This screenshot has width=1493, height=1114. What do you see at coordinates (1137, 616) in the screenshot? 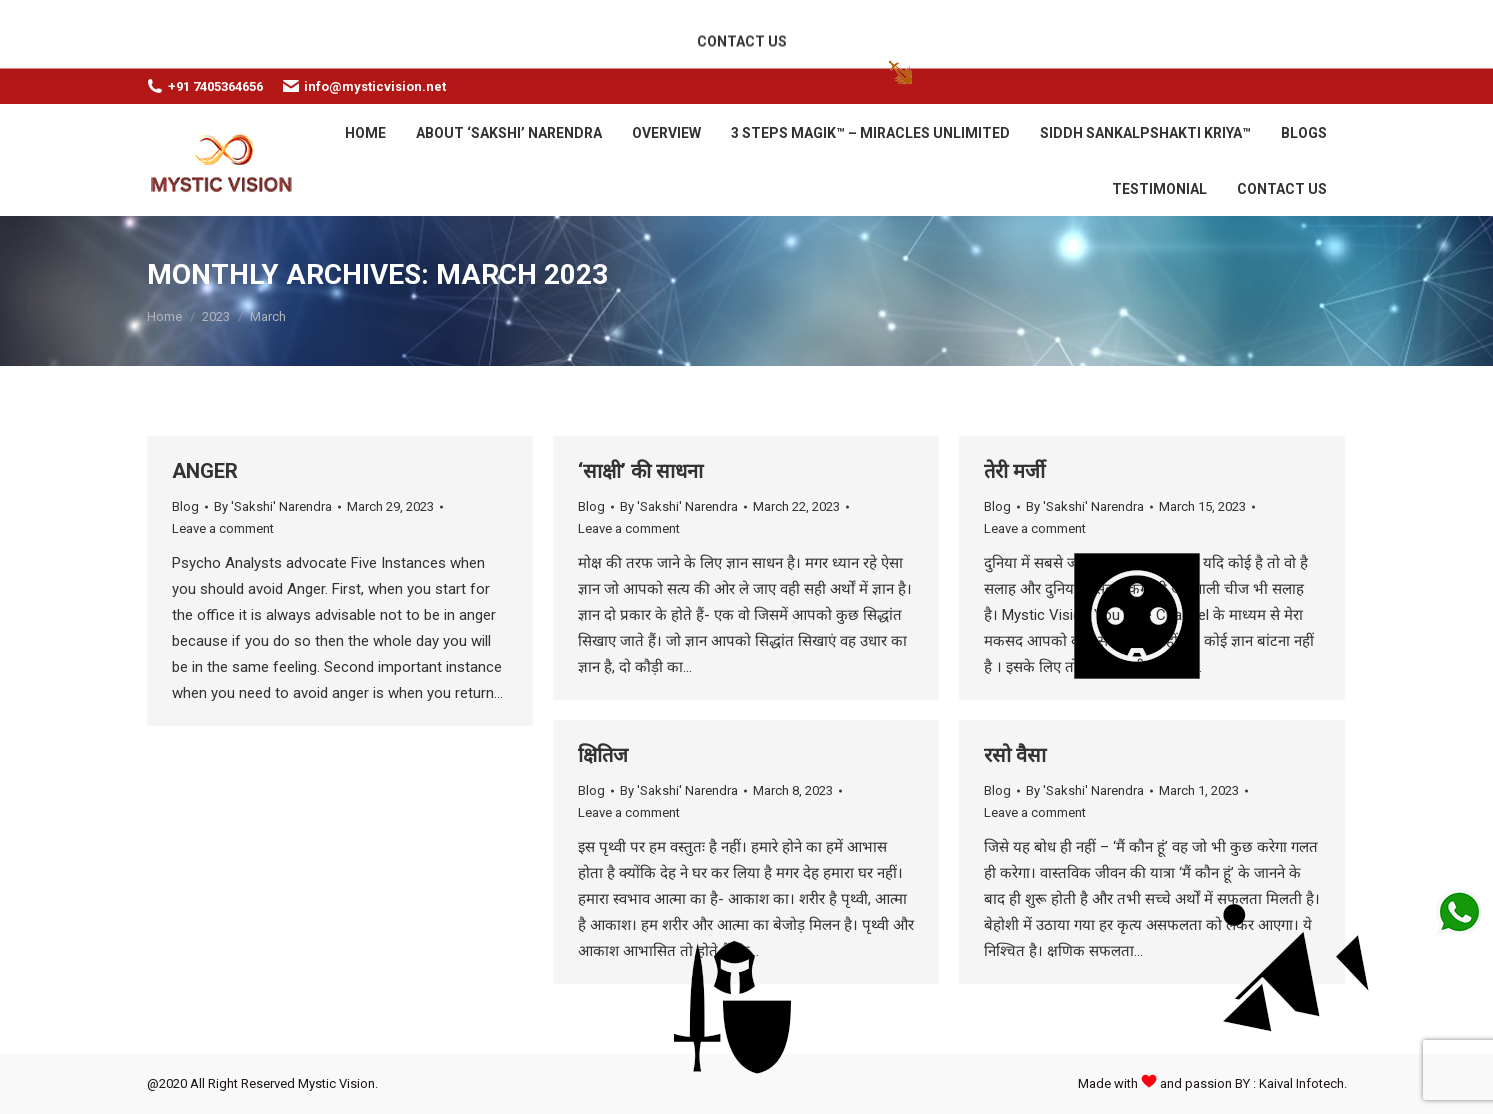
I see `indicates electrical outlet or power source location` at bounding box center [1137, 616].